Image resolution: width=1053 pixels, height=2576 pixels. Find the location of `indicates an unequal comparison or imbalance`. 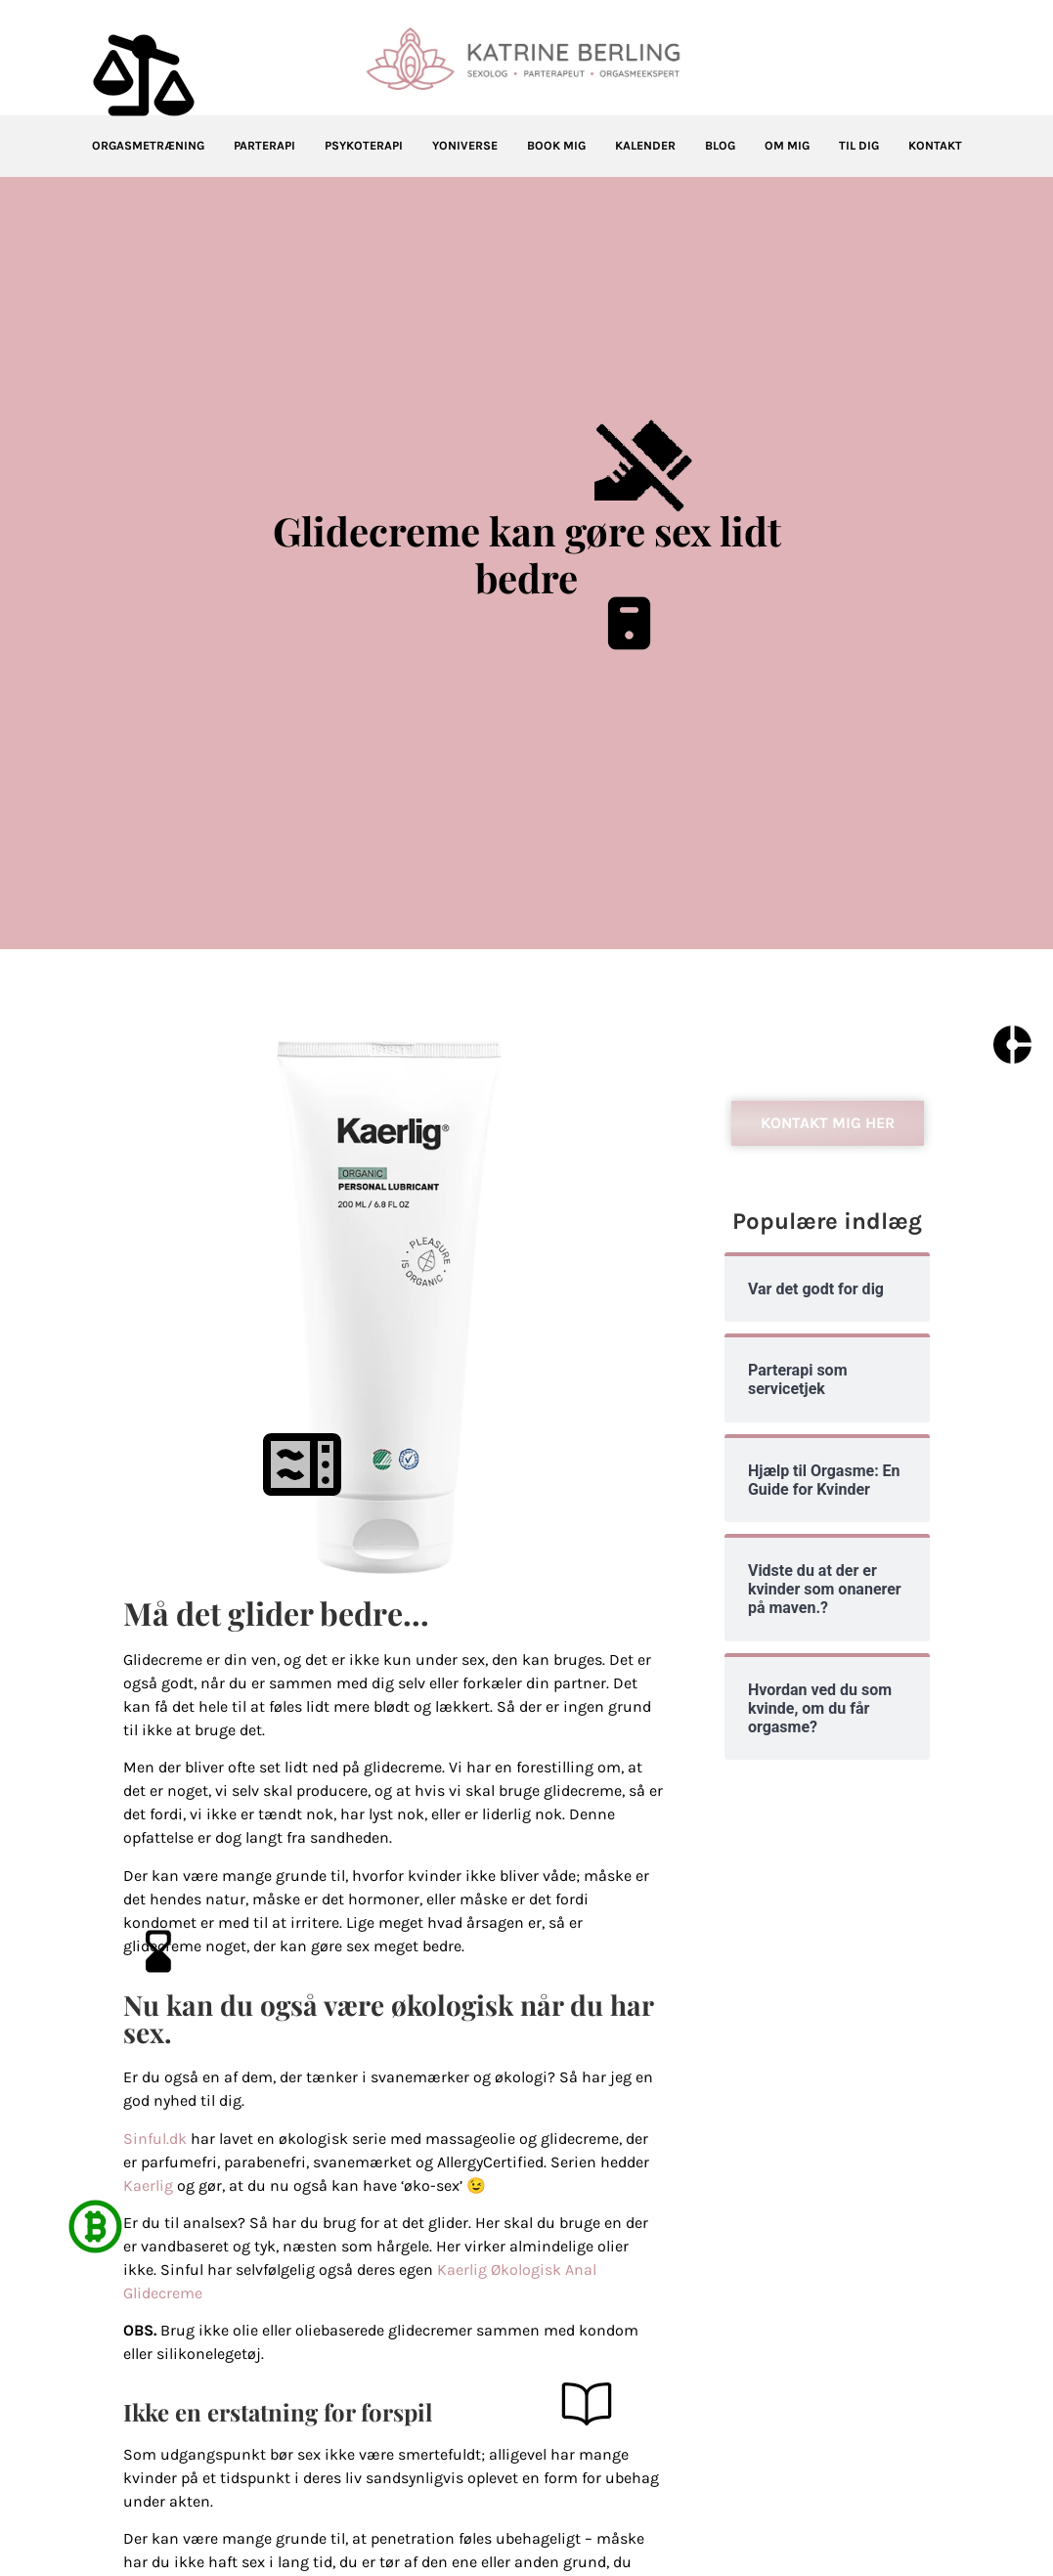

indicates an unequal comparison or imbalance is located at coordinates (144, 75).